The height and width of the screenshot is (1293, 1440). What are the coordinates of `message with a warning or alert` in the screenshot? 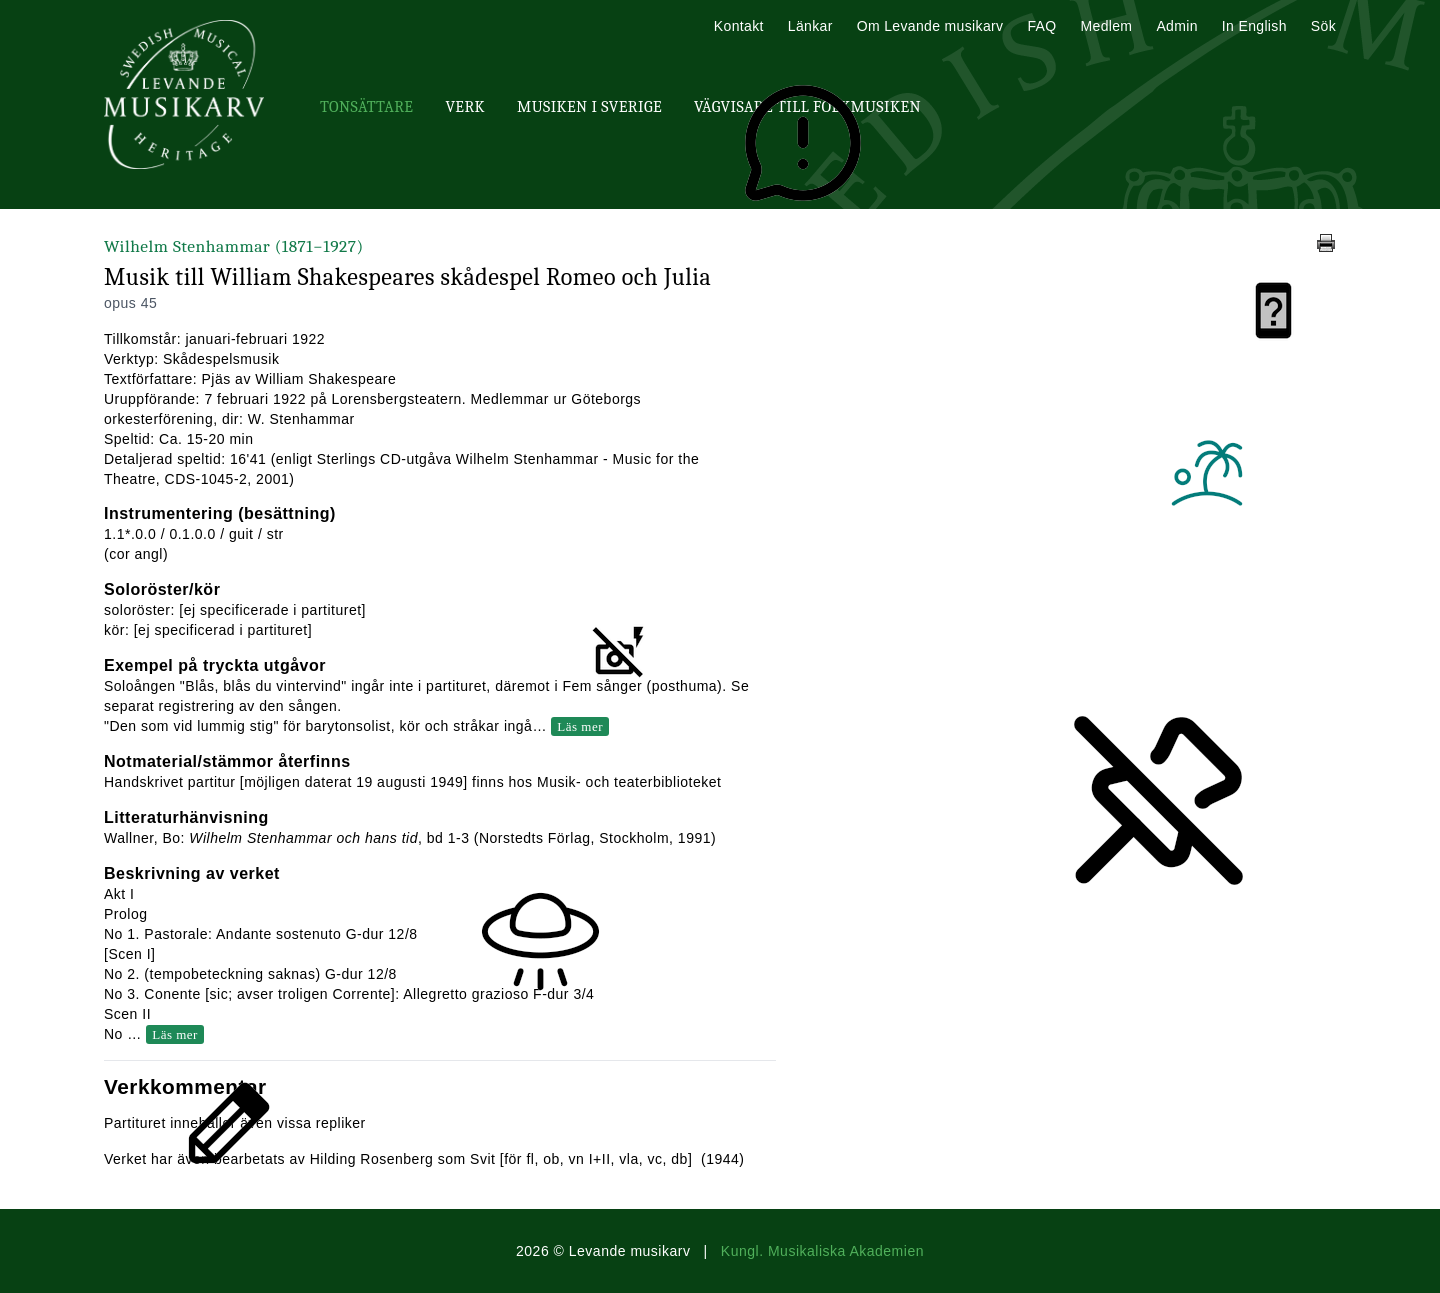 It's located at (803, 143).